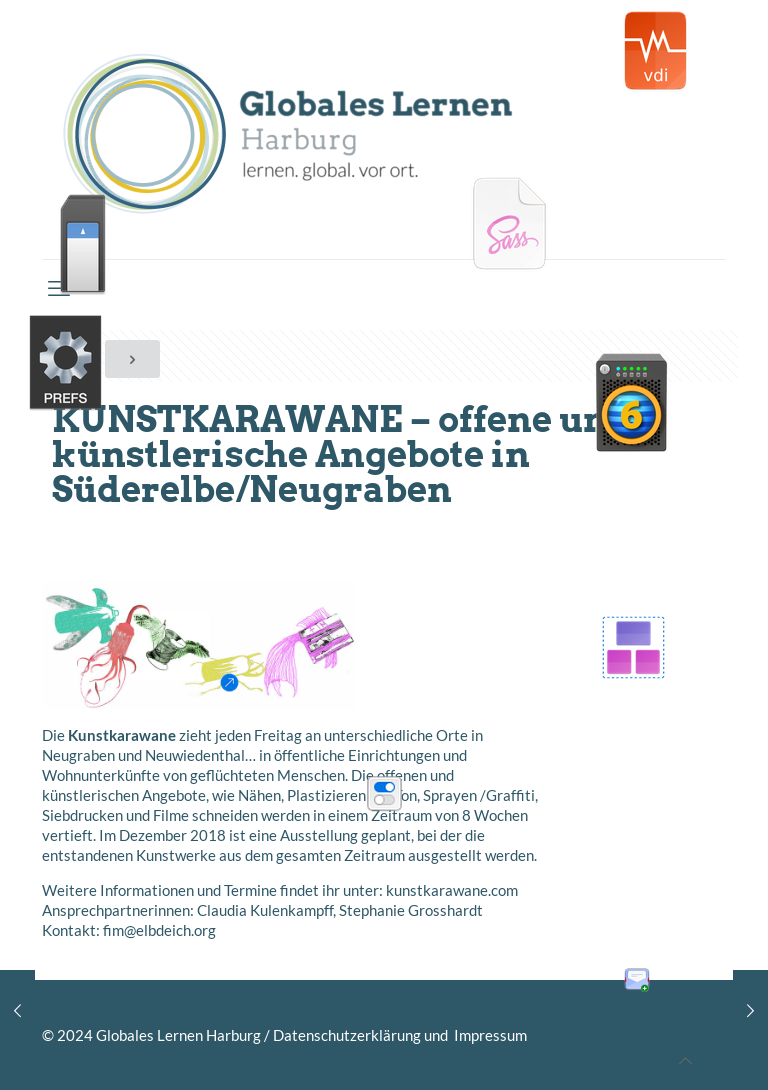 The width and height of the screenshot is (768, 1090). I want to click on virtualbox virtual disk image file, so click(655, 50).